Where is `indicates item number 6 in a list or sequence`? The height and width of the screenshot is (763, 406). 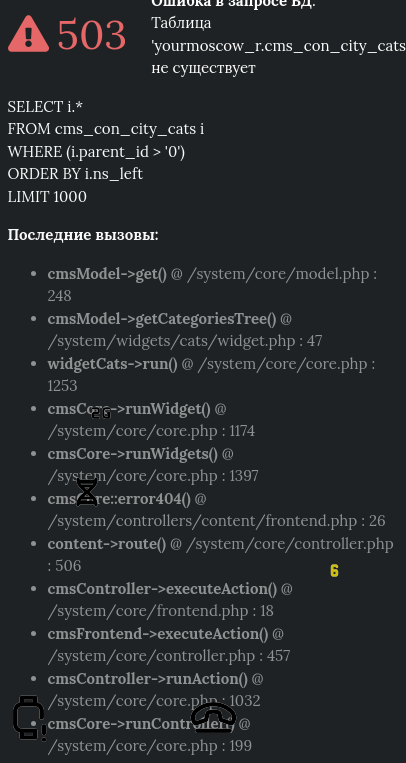 indicates item number 6 in a list or sequence is located at coordinates (334, 570).